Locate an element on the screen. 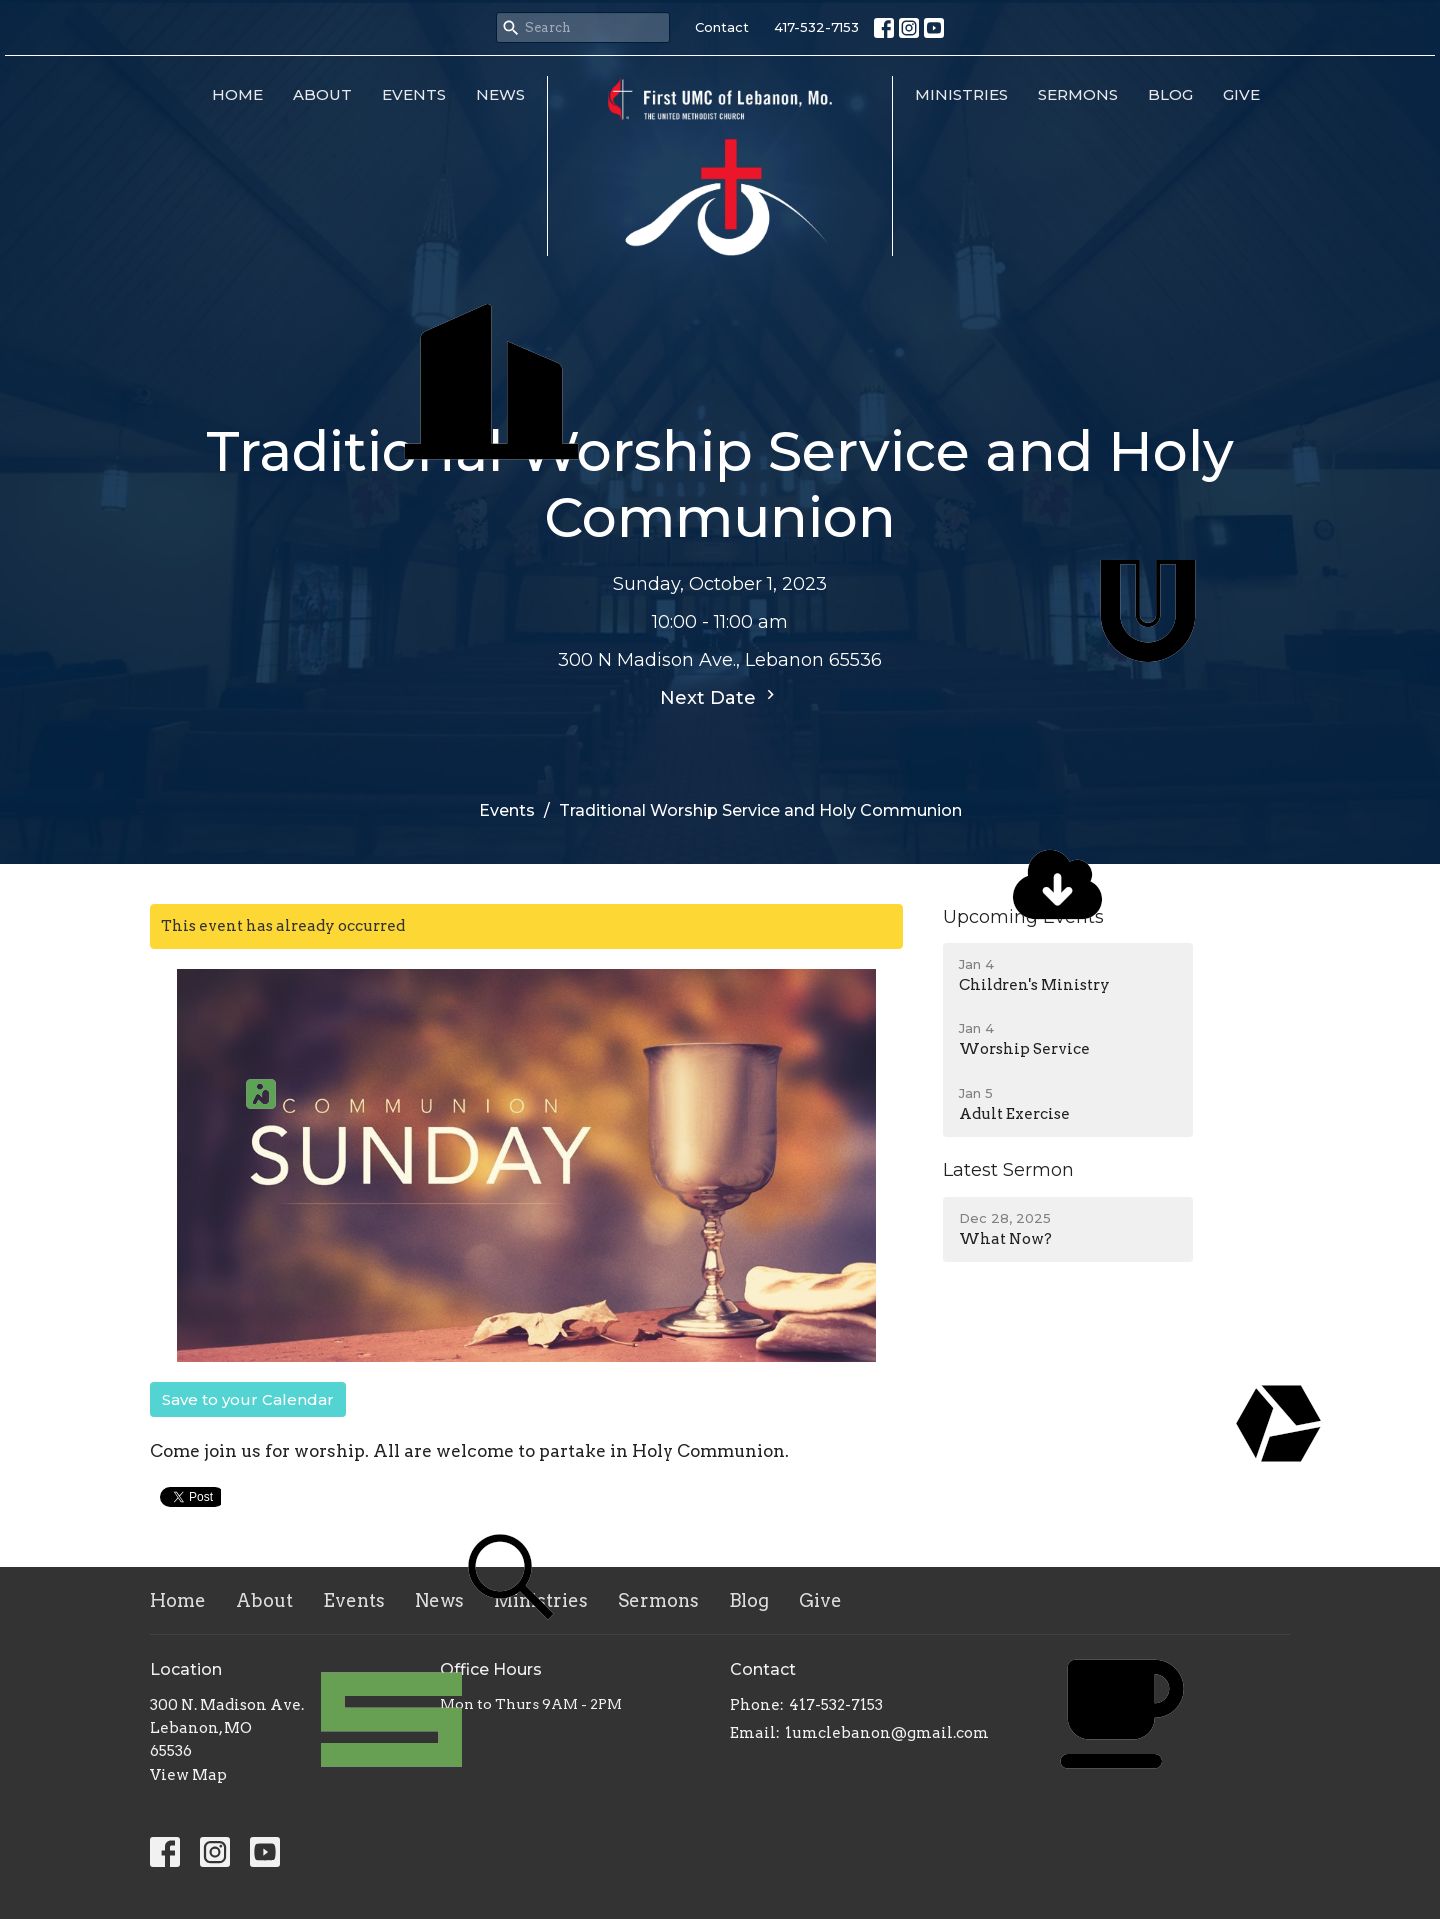 The width and height of the screenshot is (1440, 1919). sistrix SEO tool logo is located at coordinates (511, 1577).